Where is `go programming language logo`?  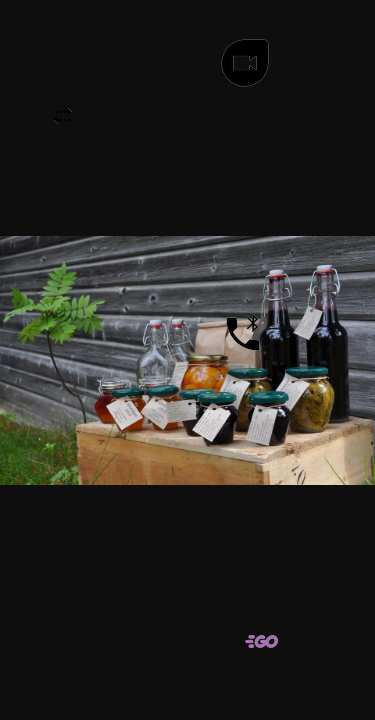
go programming language logo is located at coordinates (262, 641).